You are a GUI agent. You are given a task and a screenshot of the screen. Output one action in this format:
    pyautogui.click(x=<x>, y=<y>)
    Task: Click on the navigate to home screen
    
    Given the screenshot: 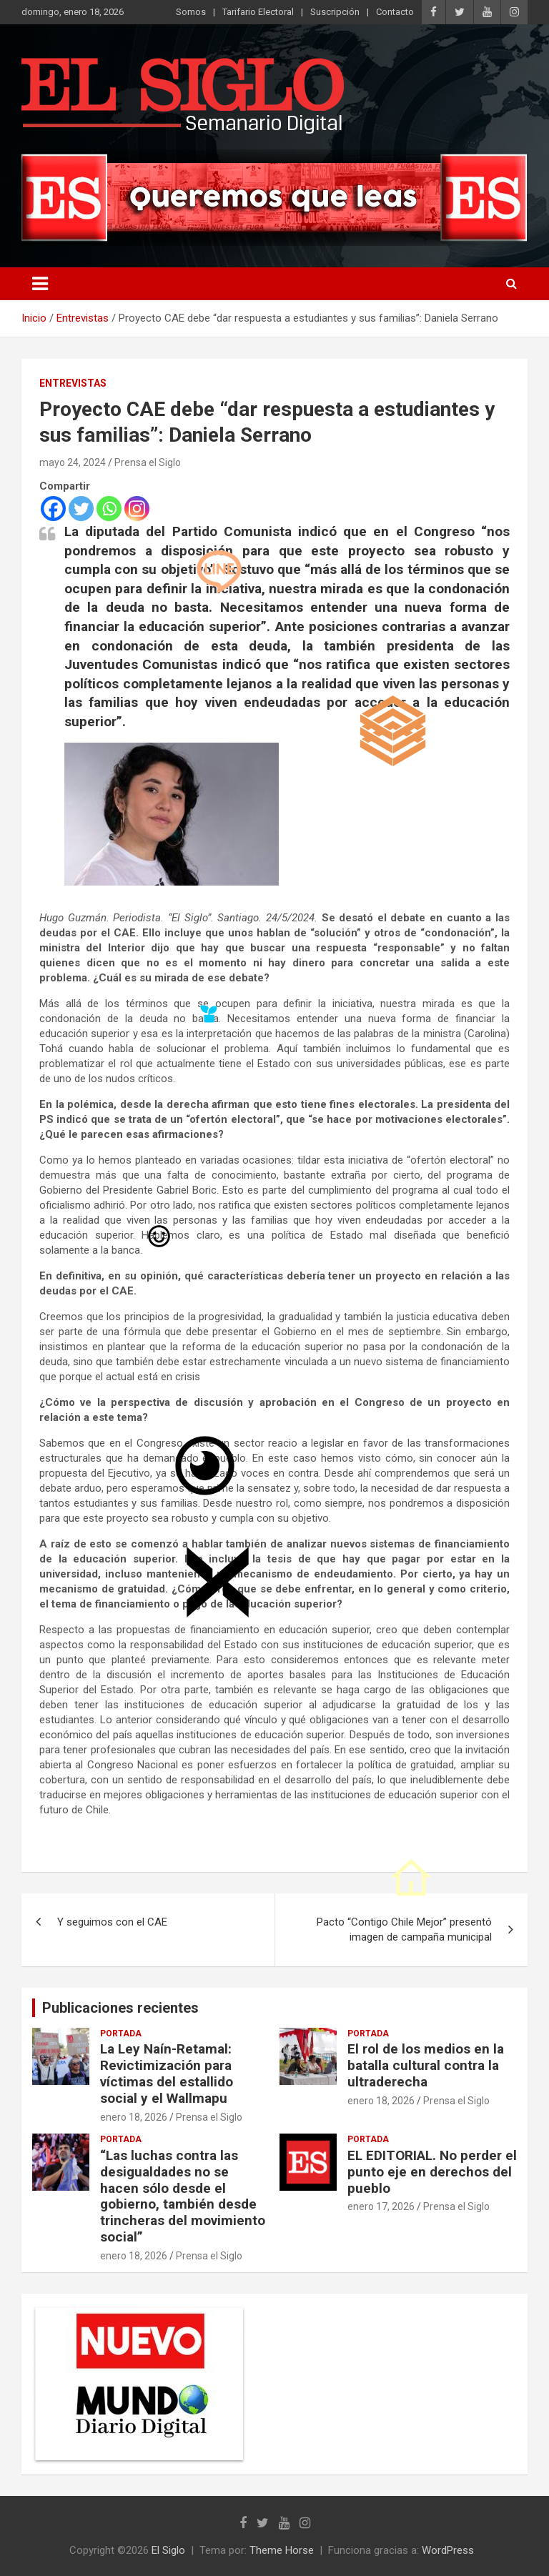 What is the action you would take?
    pyautogui.click(x=411, y=1879)
    